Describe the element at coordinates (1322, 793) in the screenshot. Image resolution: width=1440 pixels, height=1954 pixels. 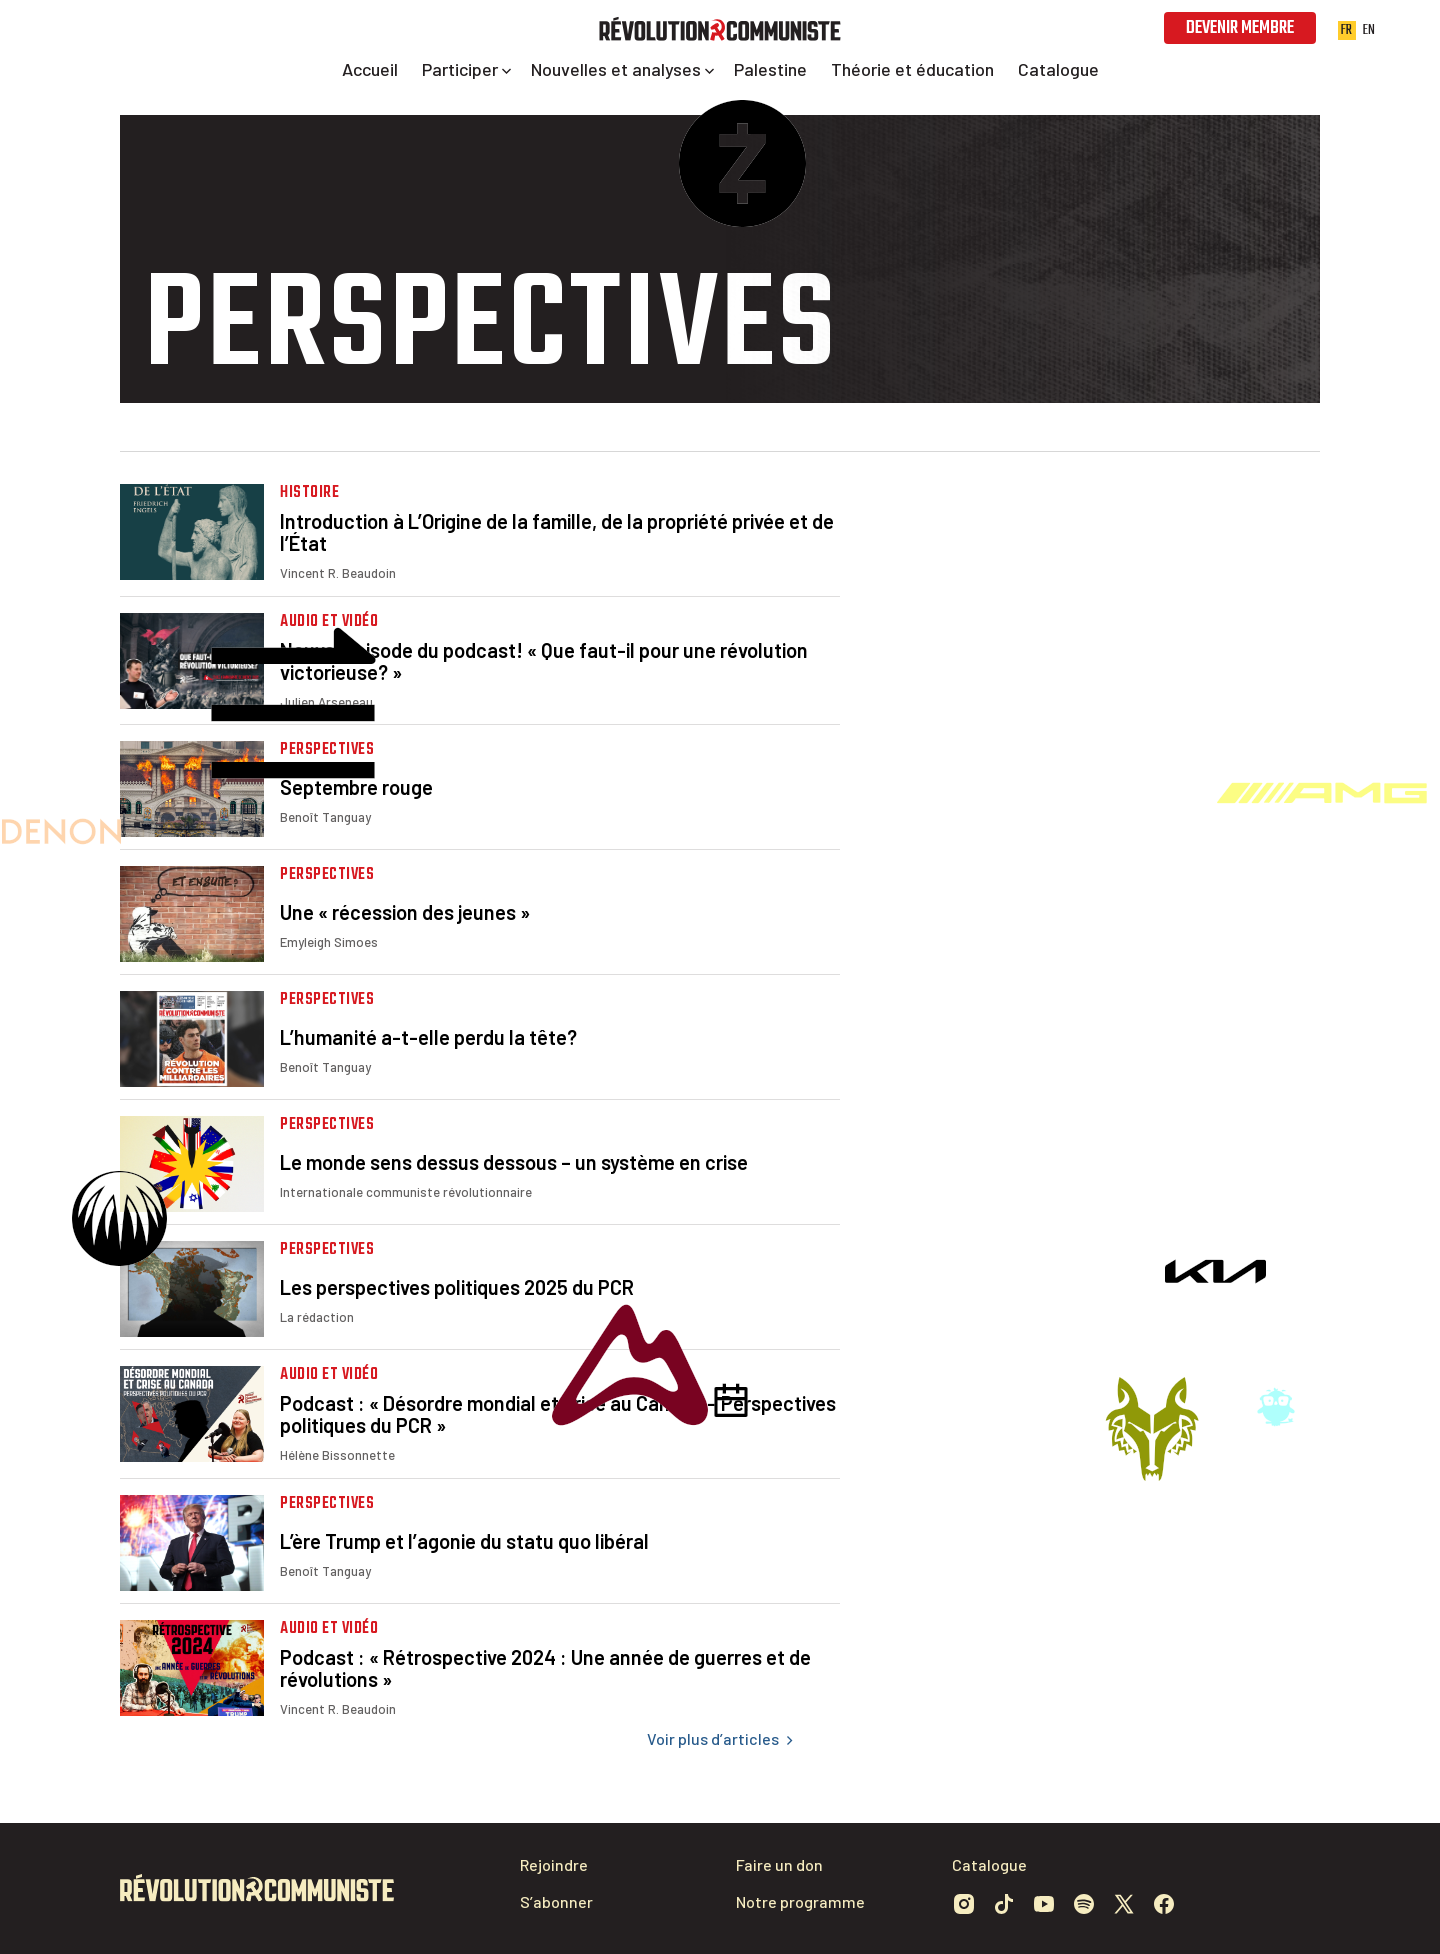
I see `mercedes-amg brand logo` at that location.